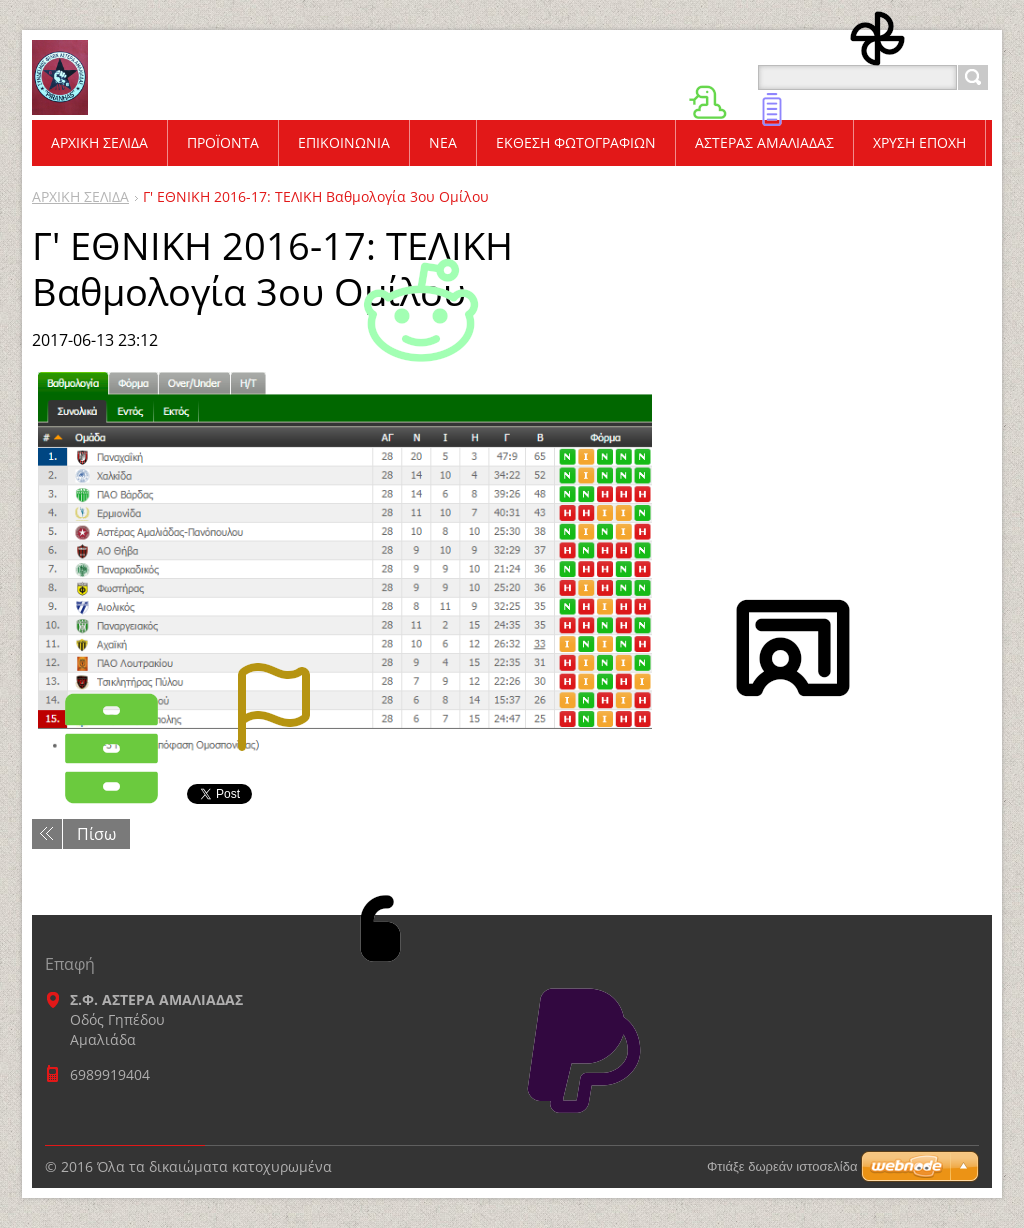  I want to click on pay with PayPal, so click(584, 1051).